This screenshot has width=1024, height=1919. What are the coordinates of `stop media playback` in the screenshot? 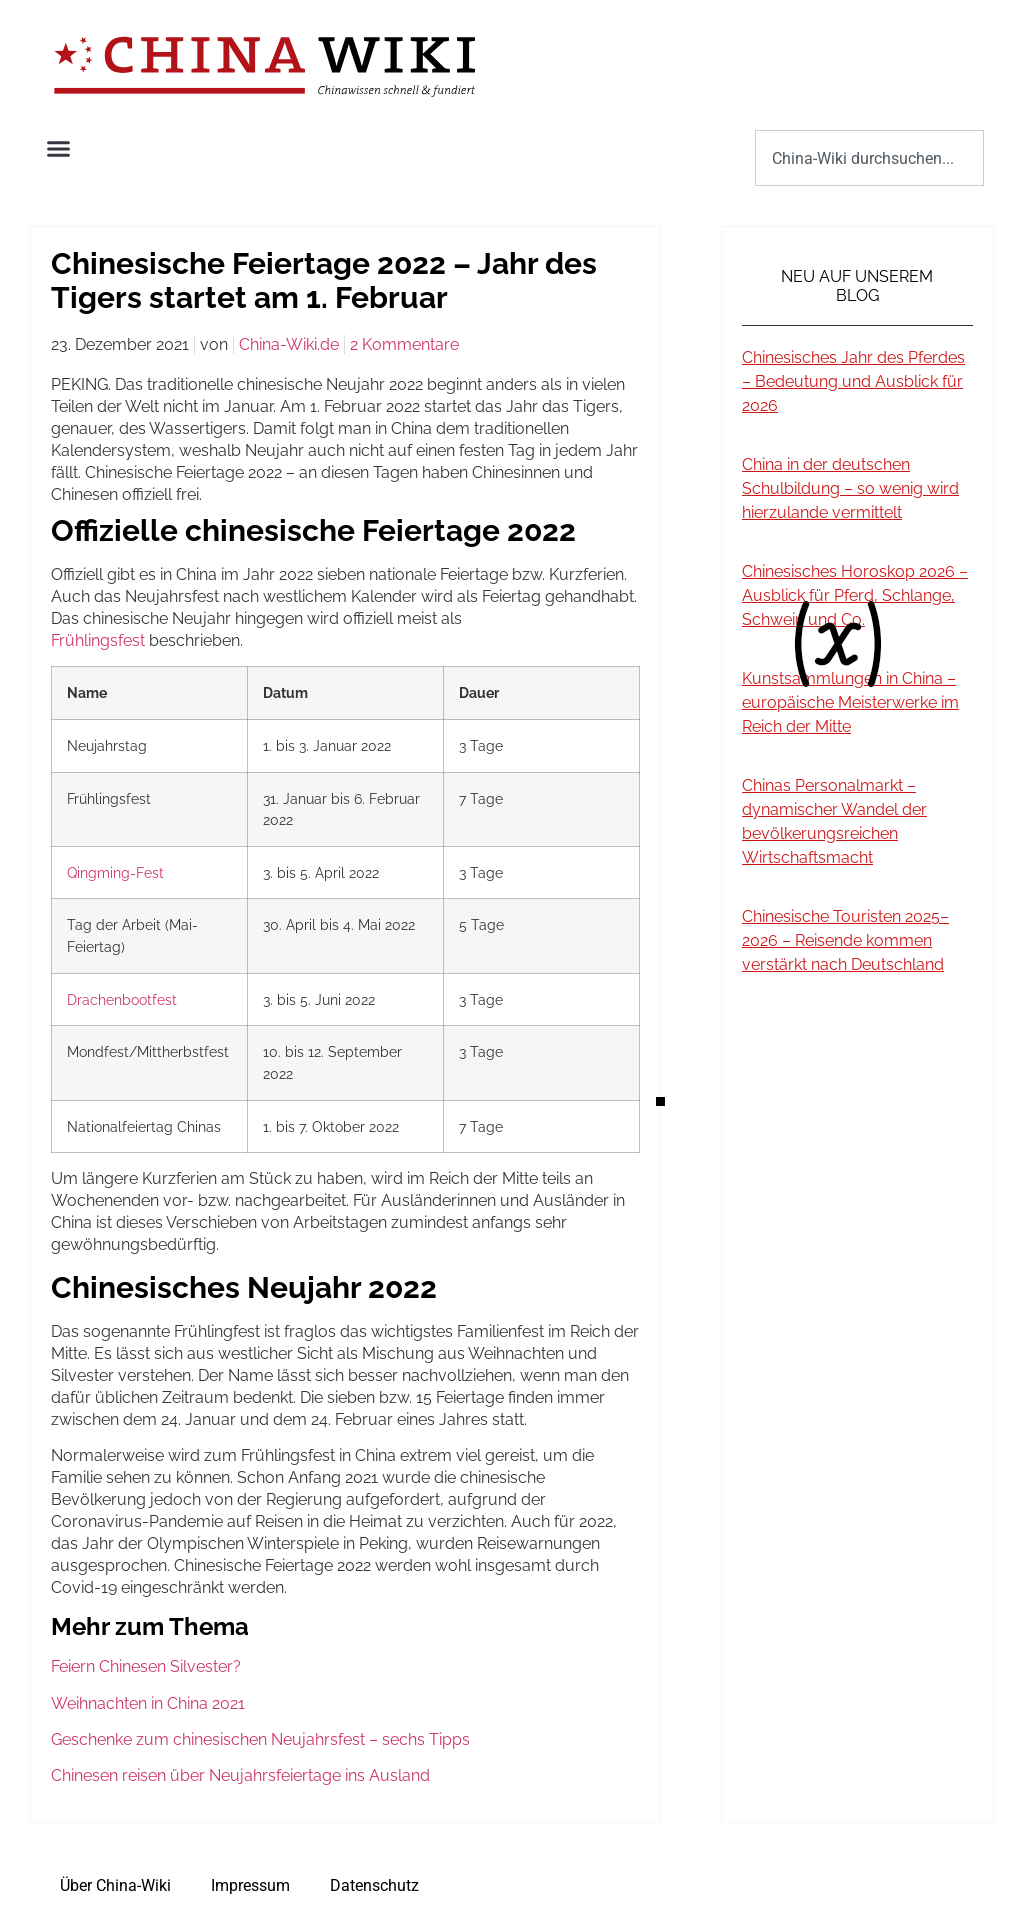 It's located at (660, 1101).